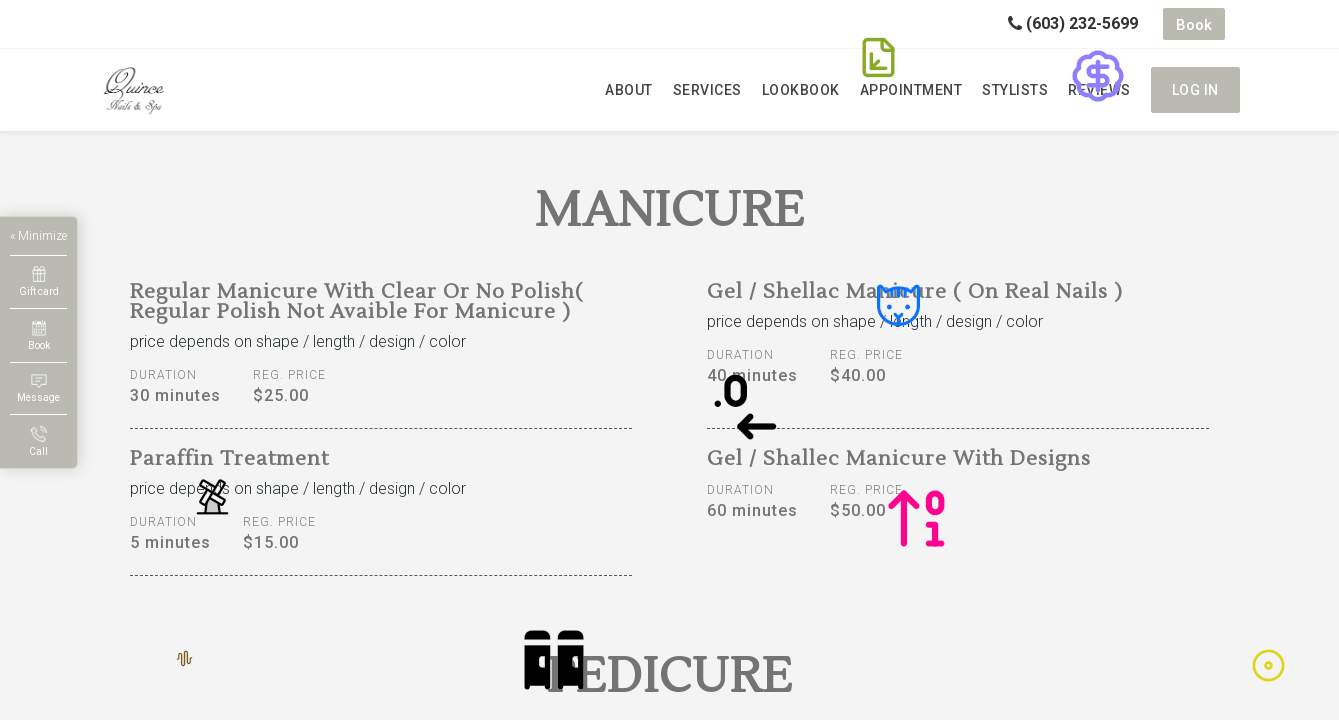 This screenshot has width=1339, height=720. Describe the element at coordinates (898, 304) in the screenshot. I see `view pet or animal-related content` at that location.